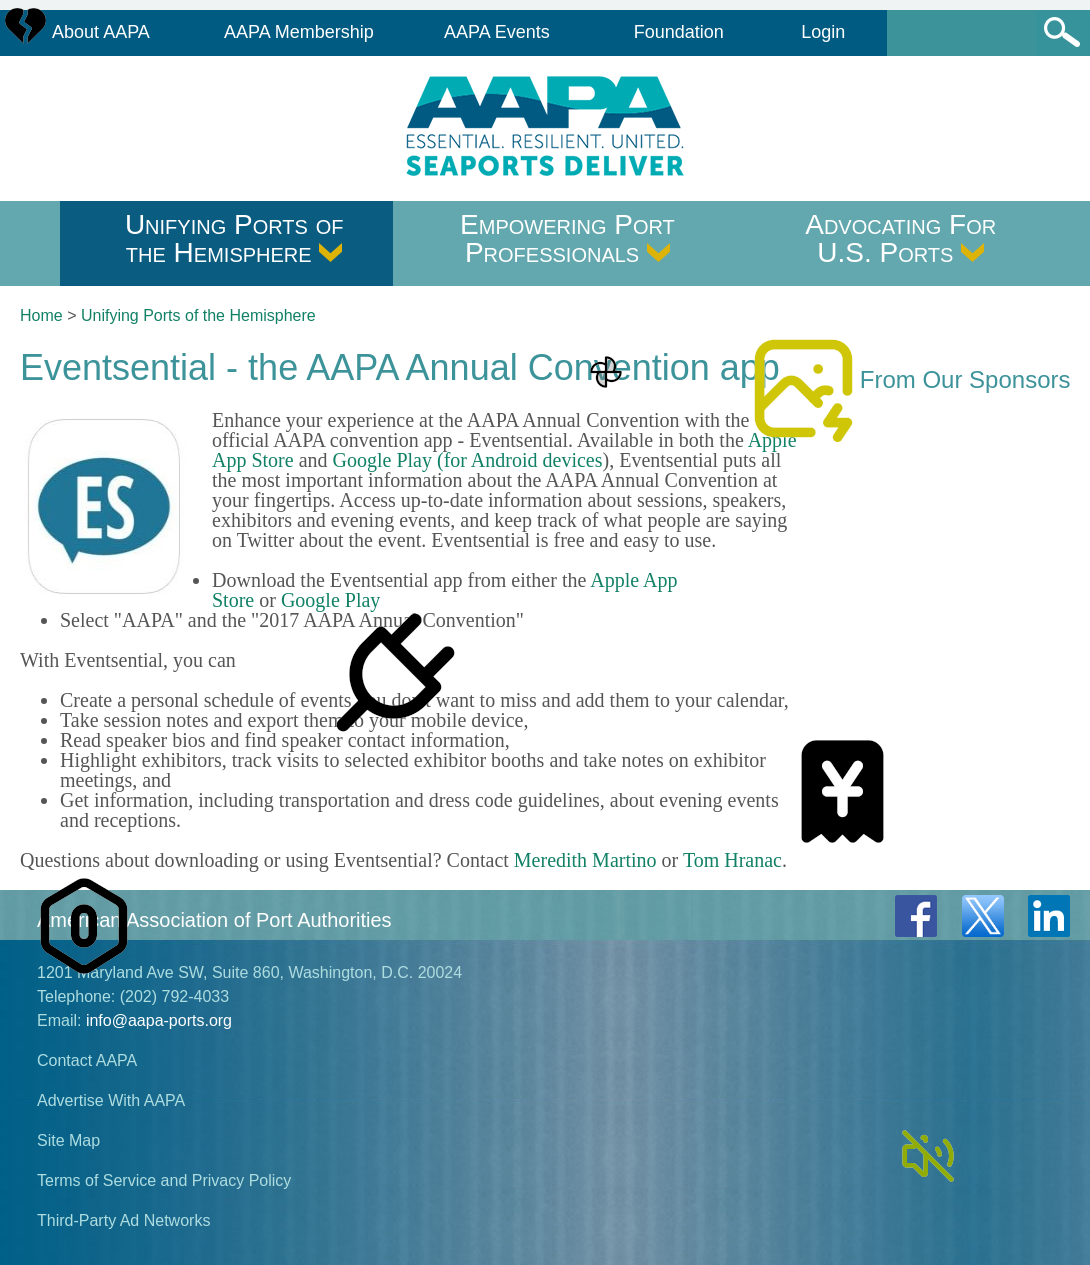 The height and width of the screenshot is (1265, 1090). I want to click on open google photos, so click(606, 372).